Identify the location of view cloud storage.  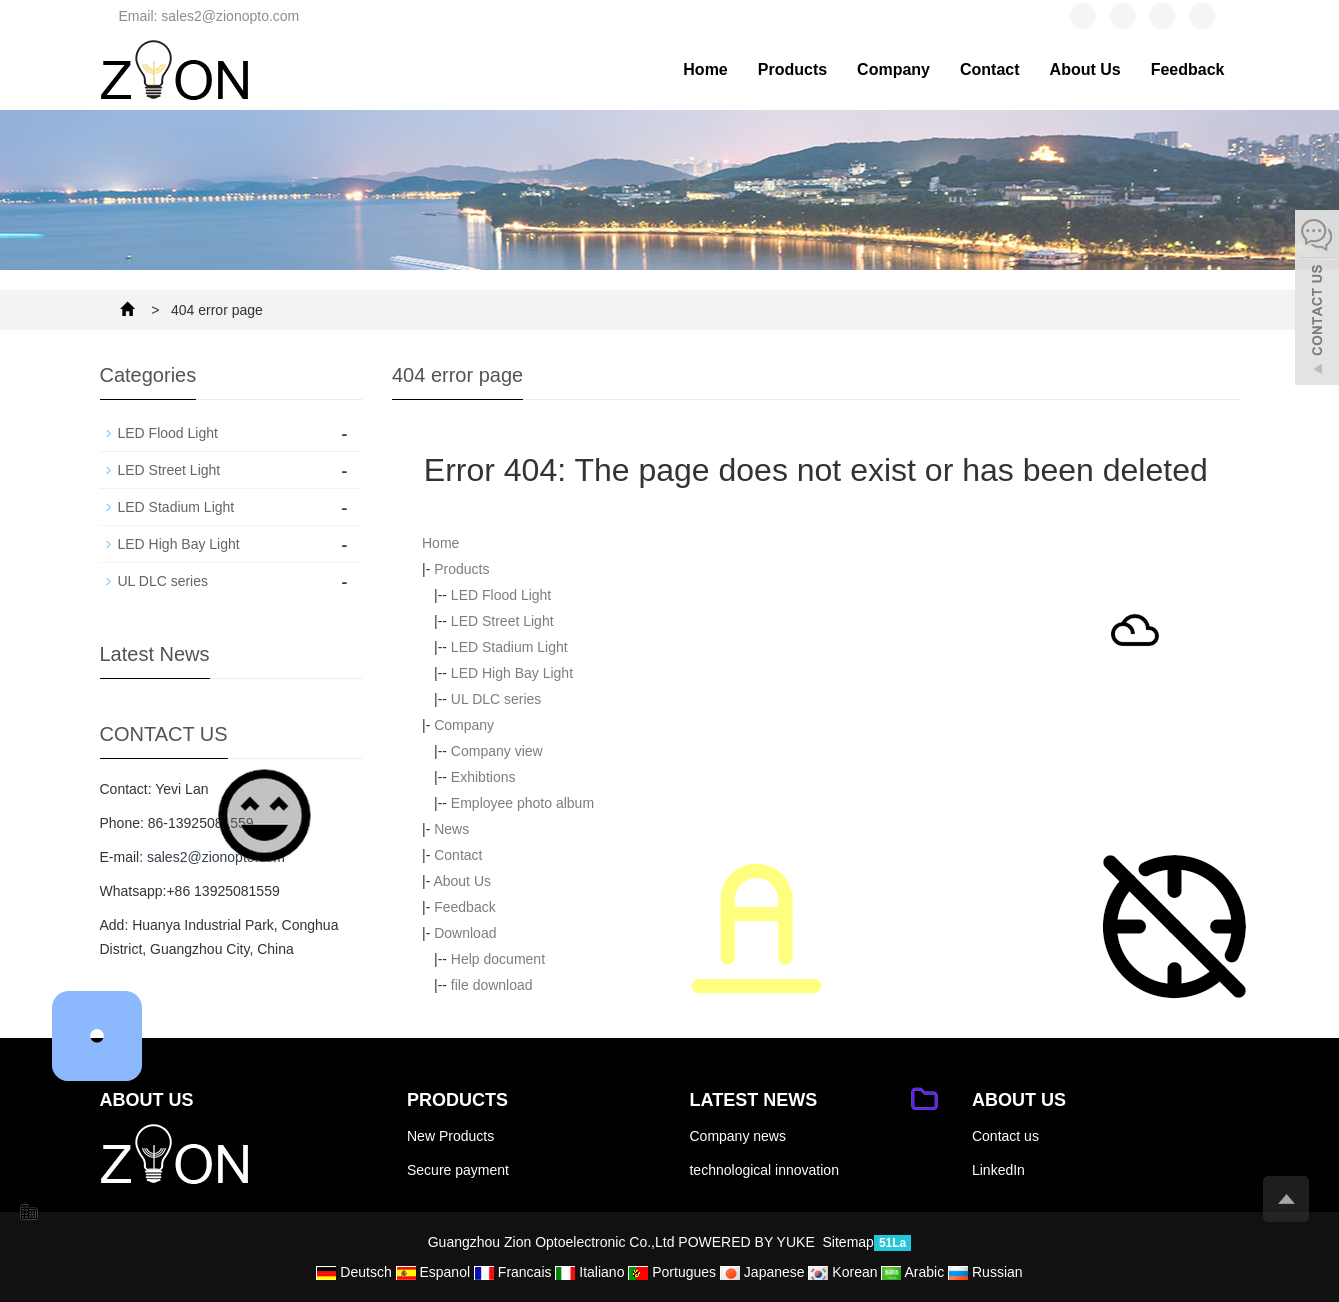
(1135, 630).